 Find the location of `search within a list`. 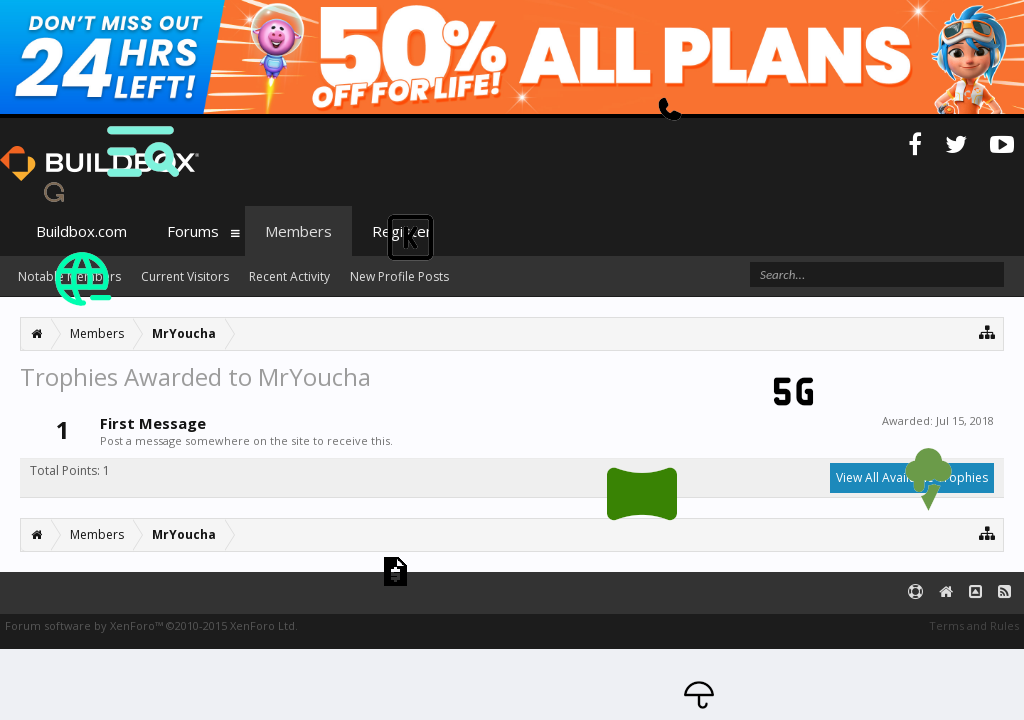

search within a list is located at coordinates (140, 151).